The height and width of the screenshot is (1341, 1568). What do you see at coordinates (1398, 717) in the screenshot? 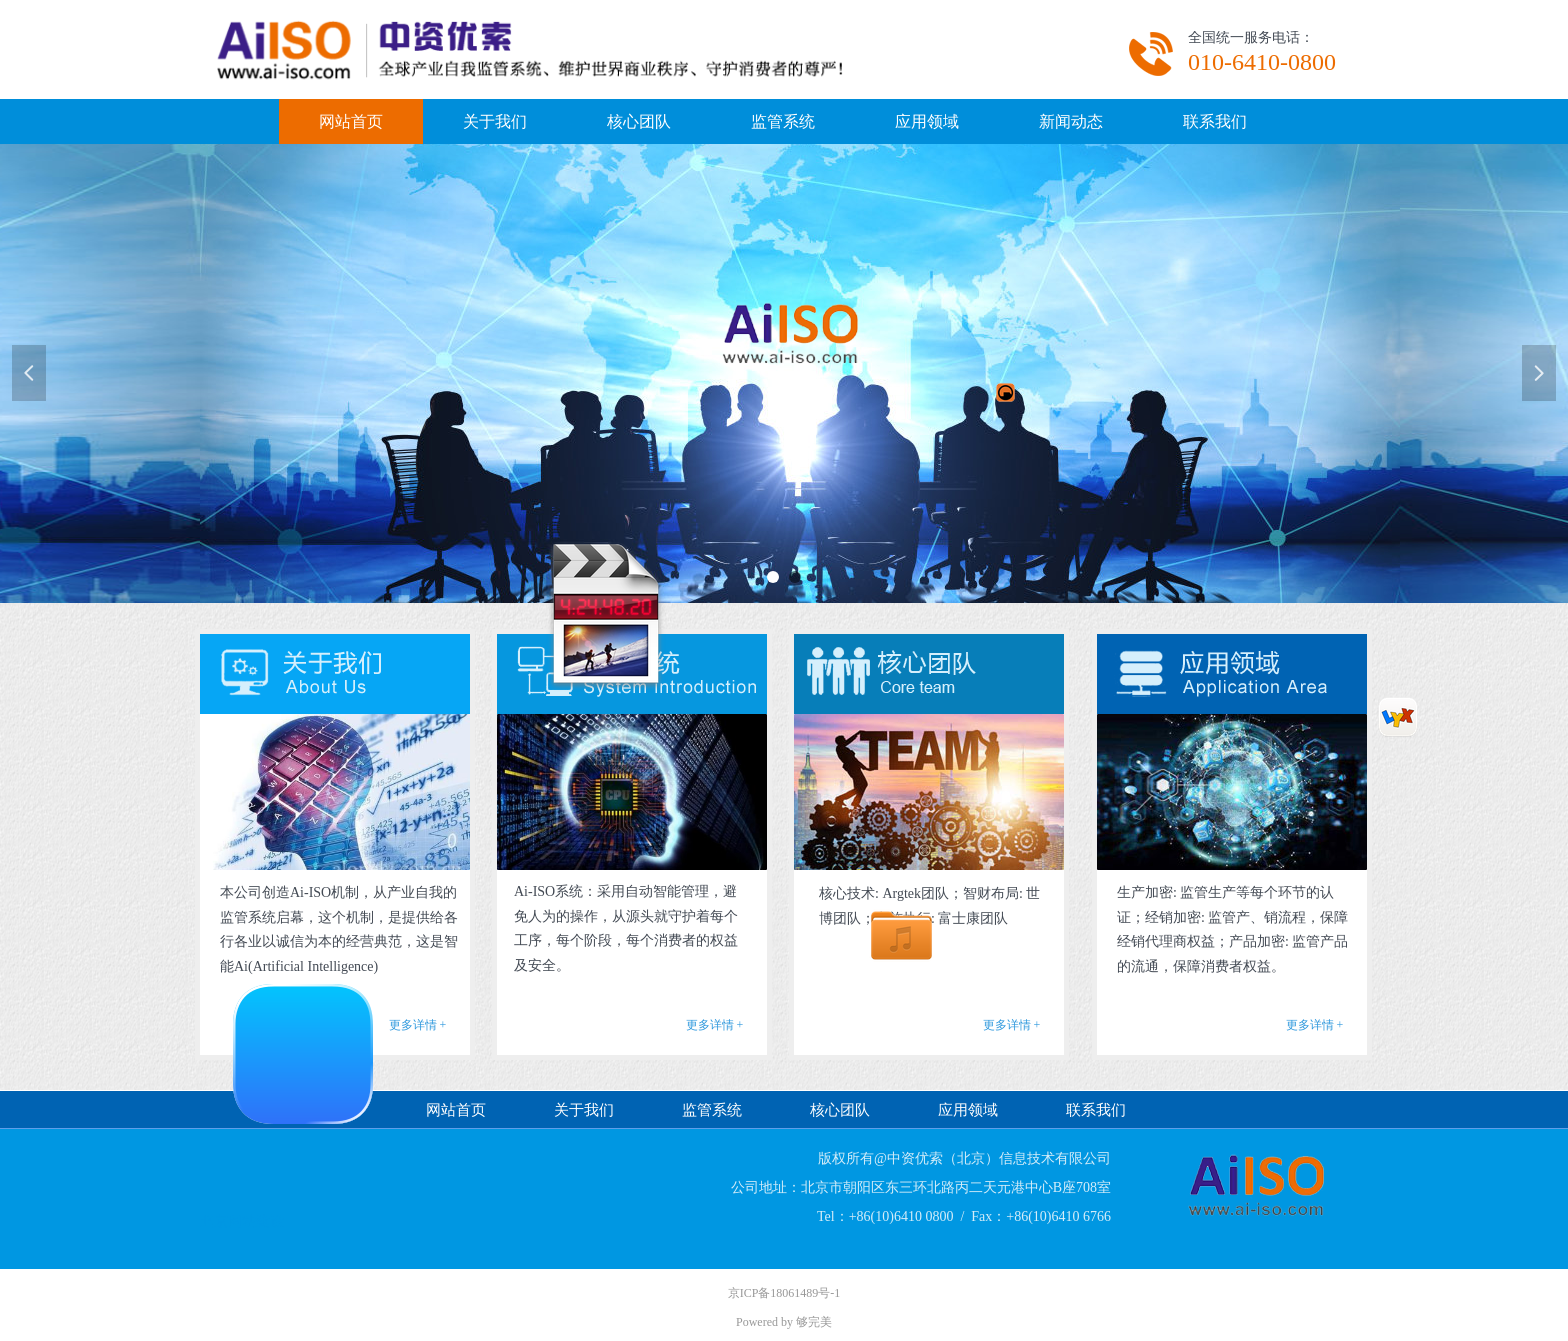
I see `open LyX document processor` at bounding box center [1398, 717].